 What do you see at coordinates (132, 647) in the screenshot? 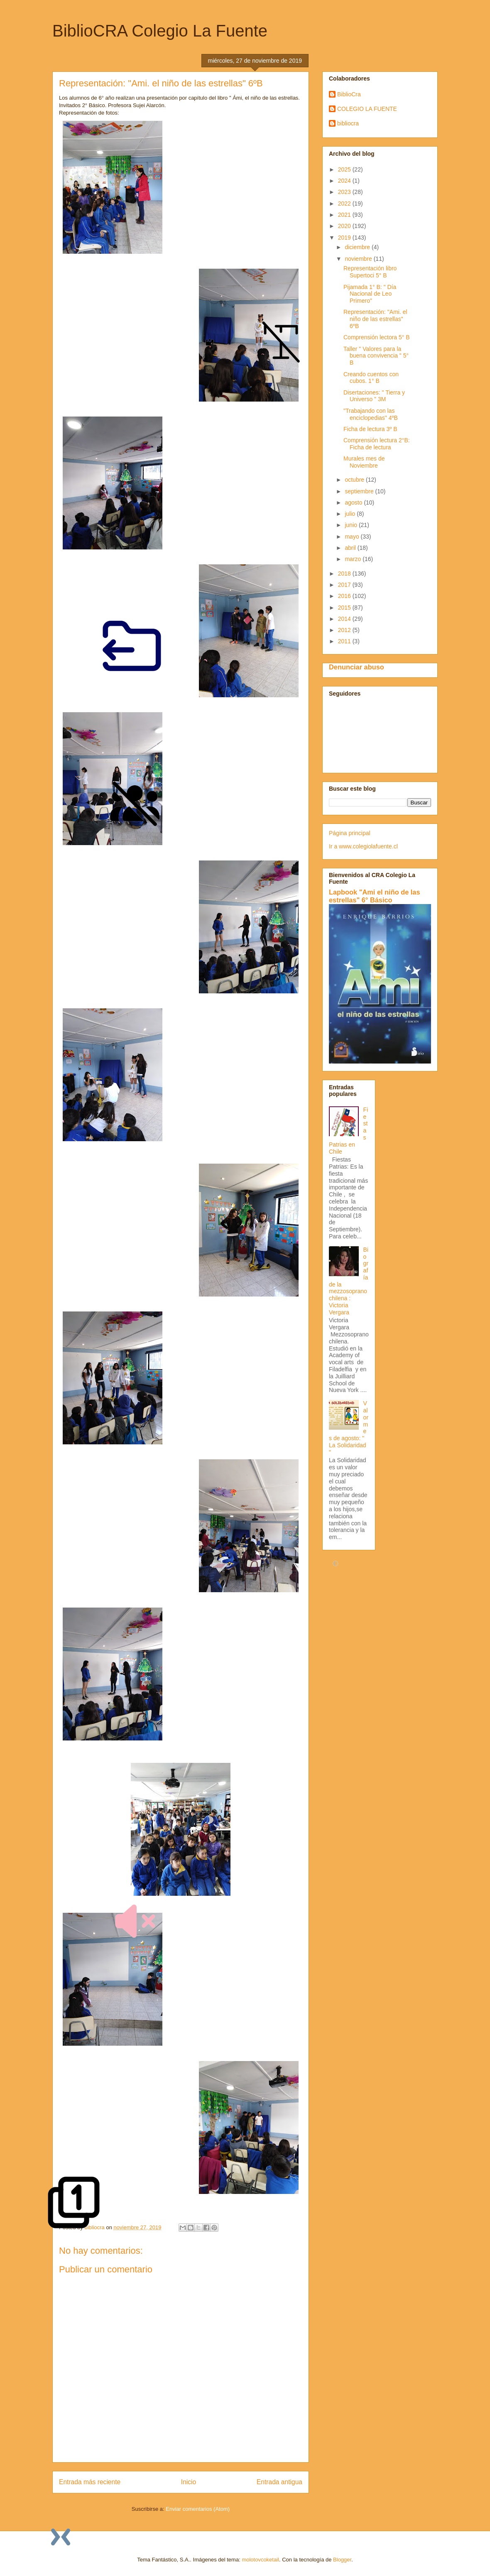
I see `export files from folder` at bounding box center [132, 647].